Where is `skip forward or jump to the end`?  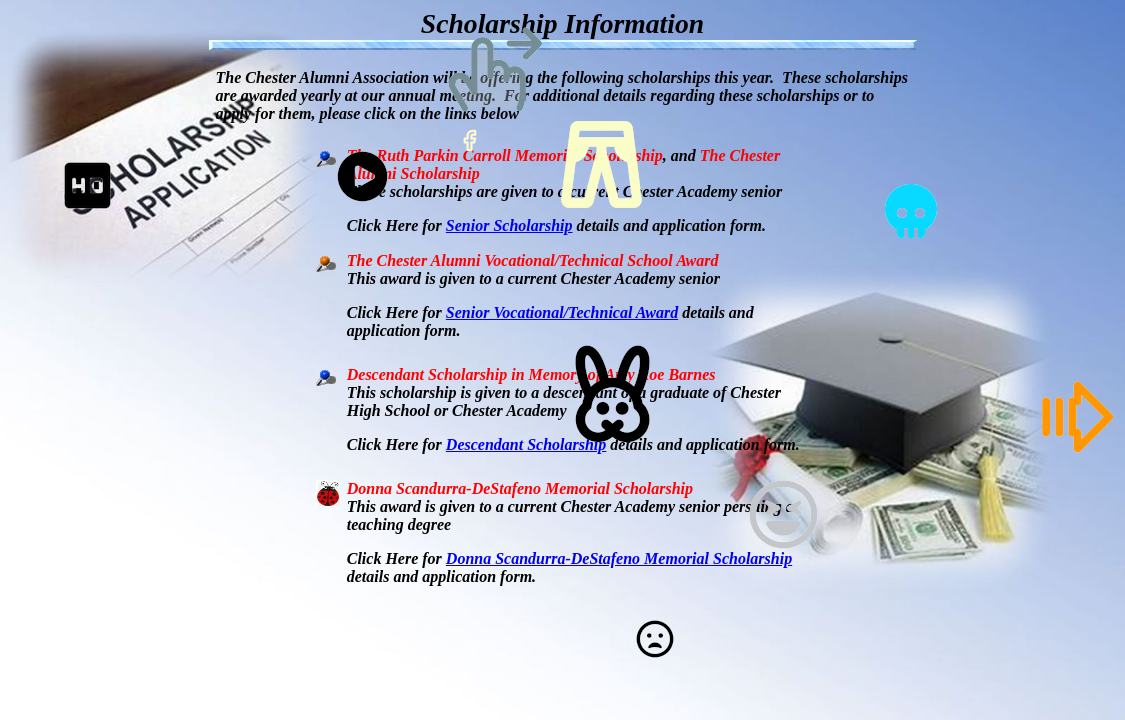 skip forward or jump to the end is located at coordinates (1075, 417).